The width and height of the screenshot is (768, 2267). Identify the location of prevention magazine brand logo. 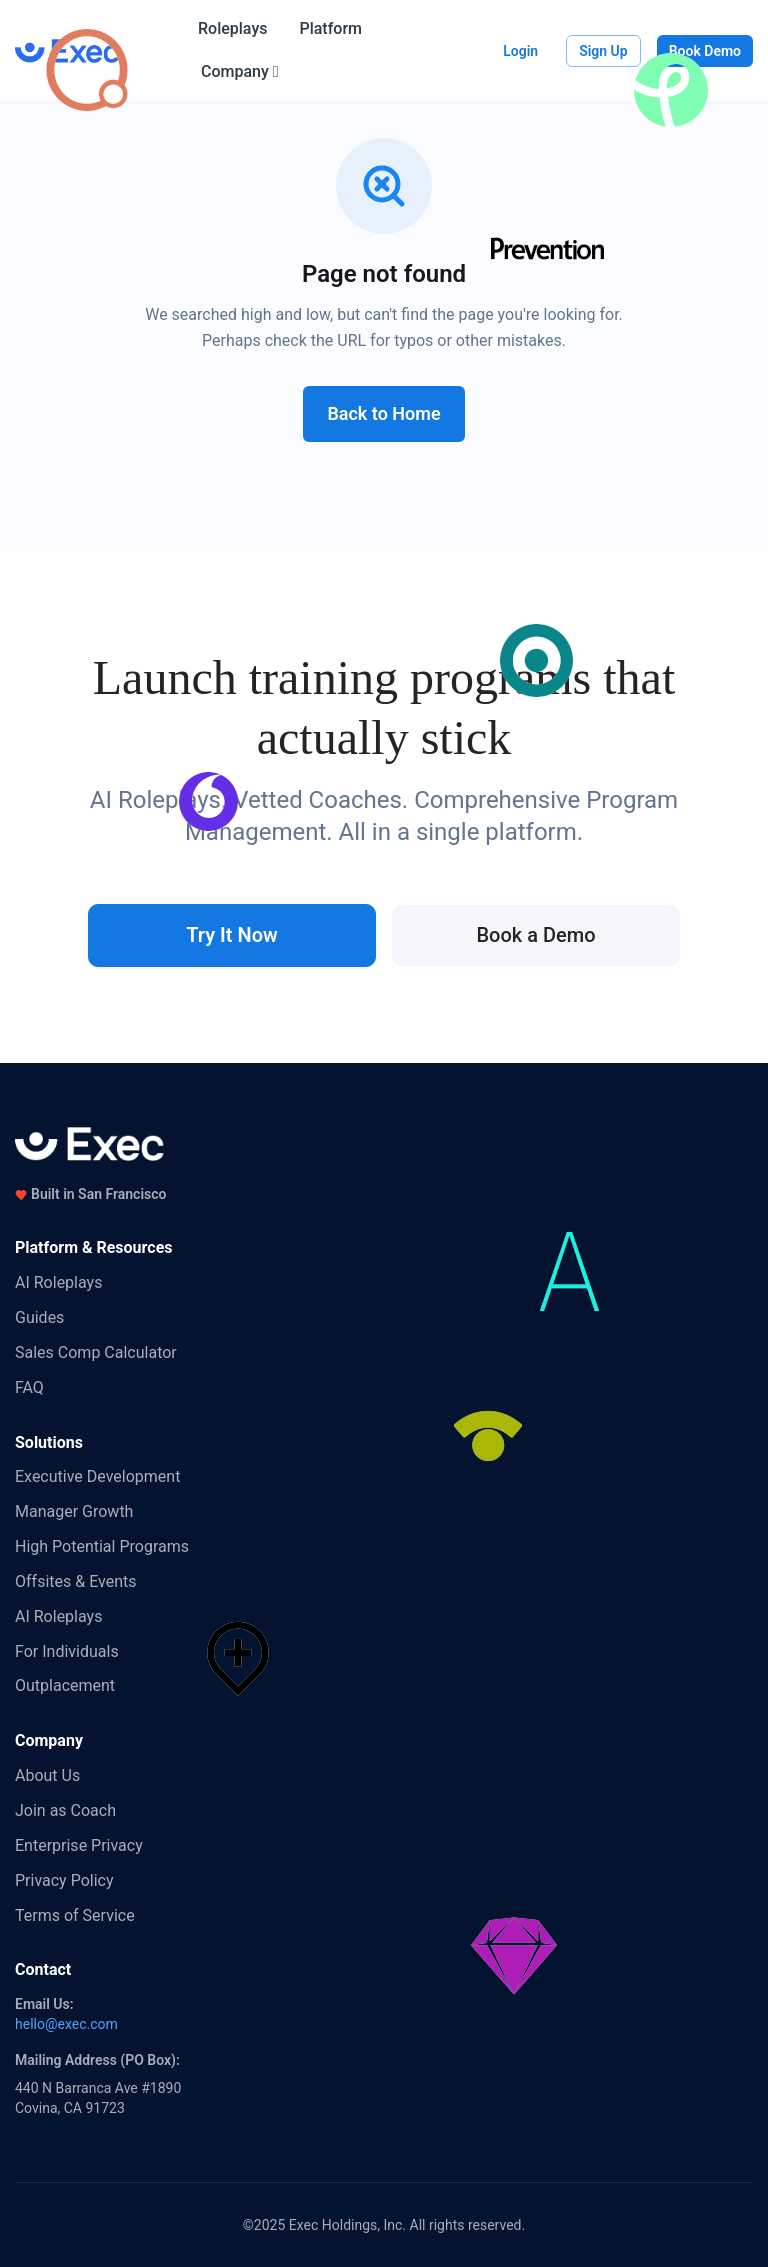
(547, 248).